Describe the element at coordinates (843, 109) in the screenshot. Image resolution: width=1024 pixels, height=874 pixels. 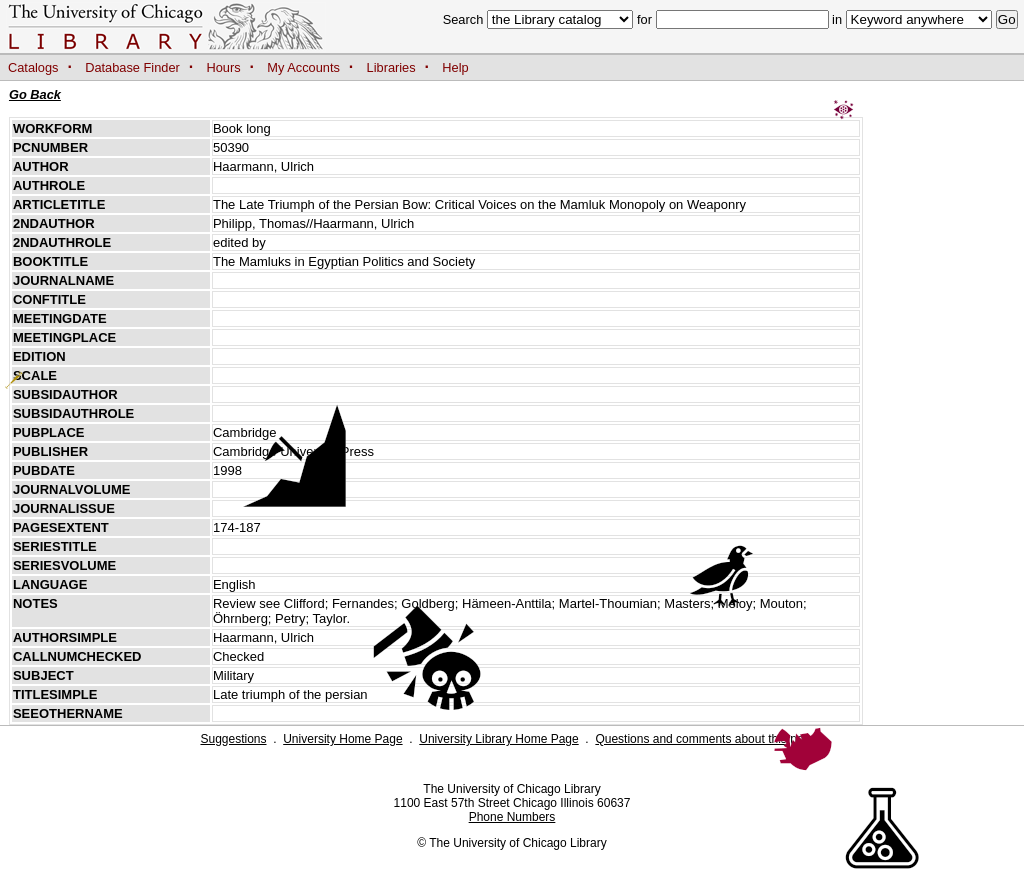
I see `view frost or ice-related content` at that location.